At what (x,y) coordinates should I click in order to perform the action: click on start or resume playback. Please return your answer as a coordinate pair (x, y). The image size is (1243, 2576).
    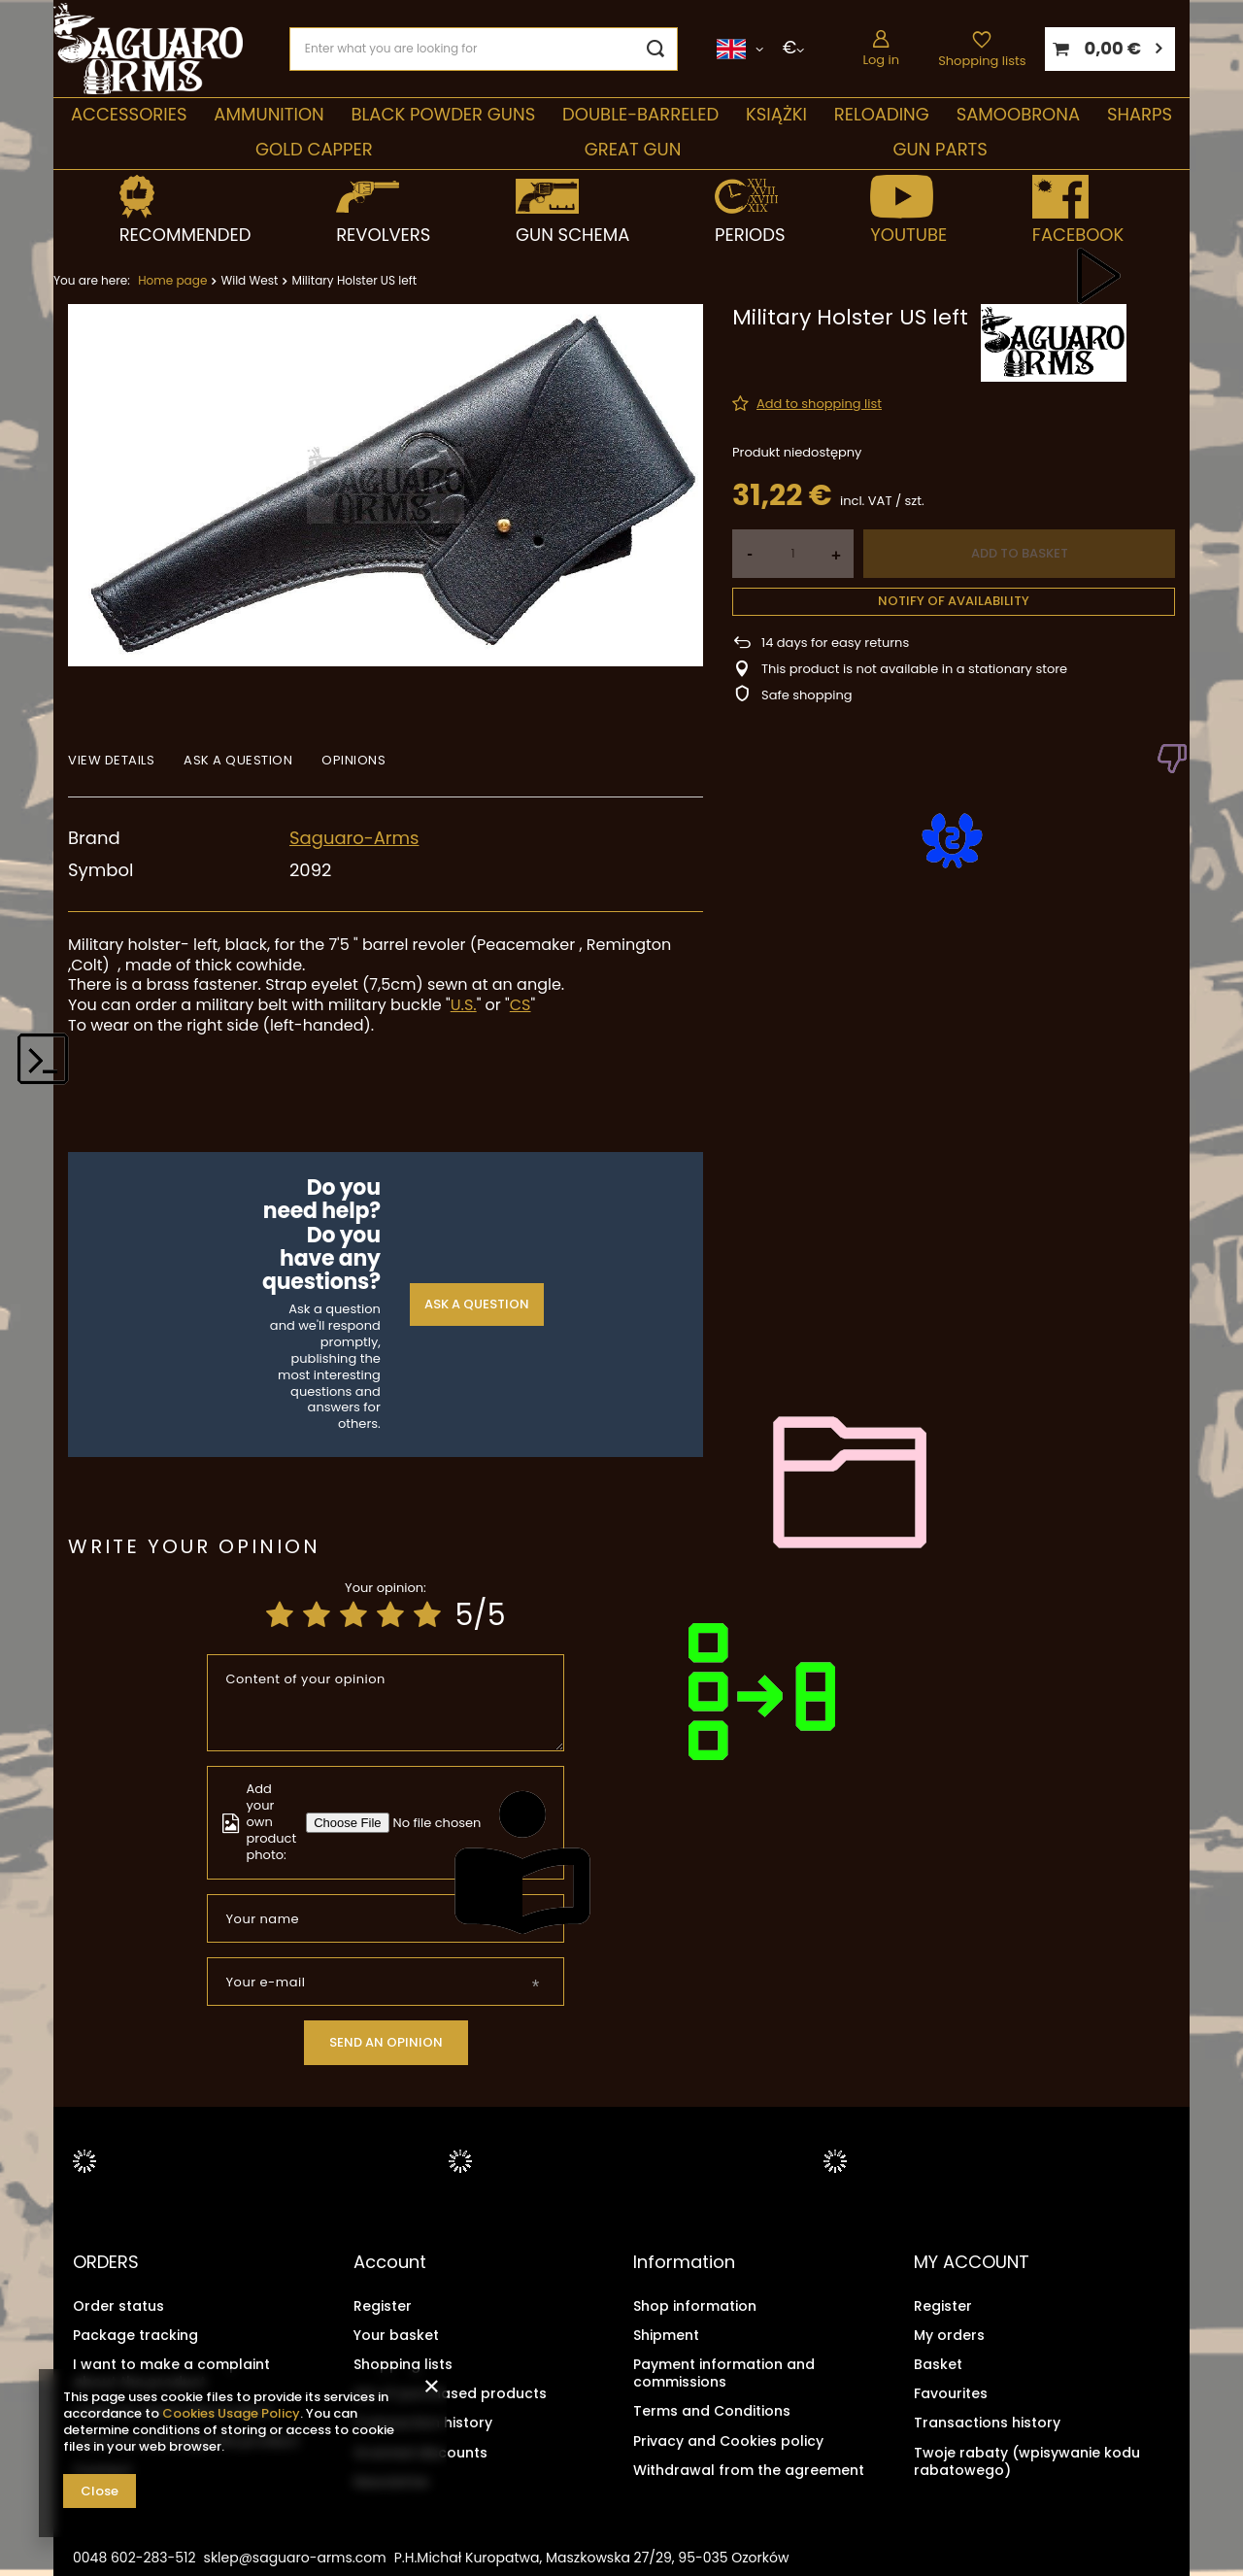
    Looking at the image, I should click on (1099, 274).